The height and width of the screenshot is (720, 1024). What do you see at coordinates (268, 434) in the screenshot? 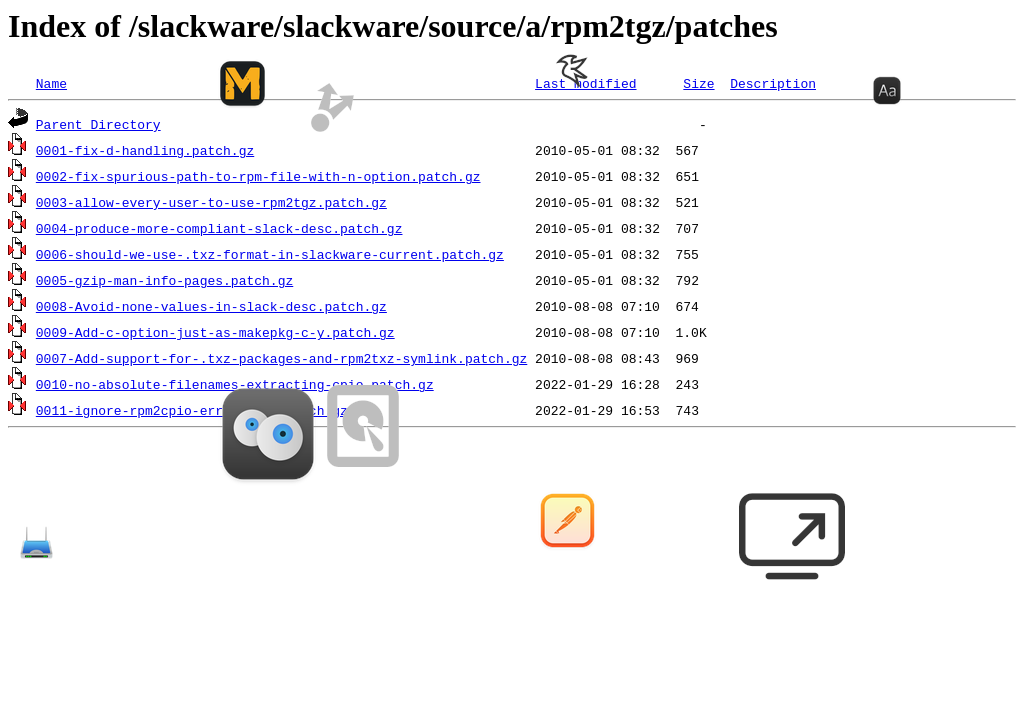
I see `open xfce4 eyes desktop widget` at bounding box center [268, 434].